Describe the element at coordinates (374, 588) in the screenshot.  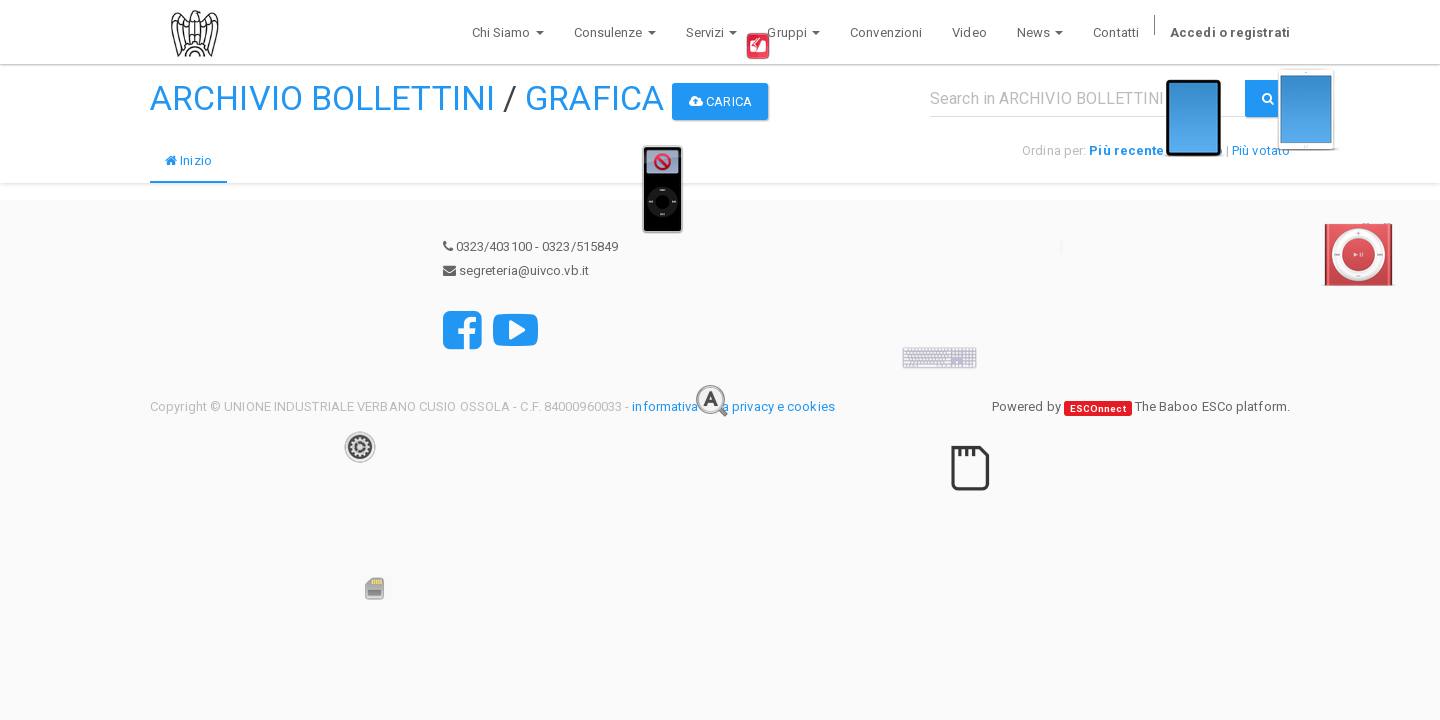
I see `access connected USB flash drive` at that location.